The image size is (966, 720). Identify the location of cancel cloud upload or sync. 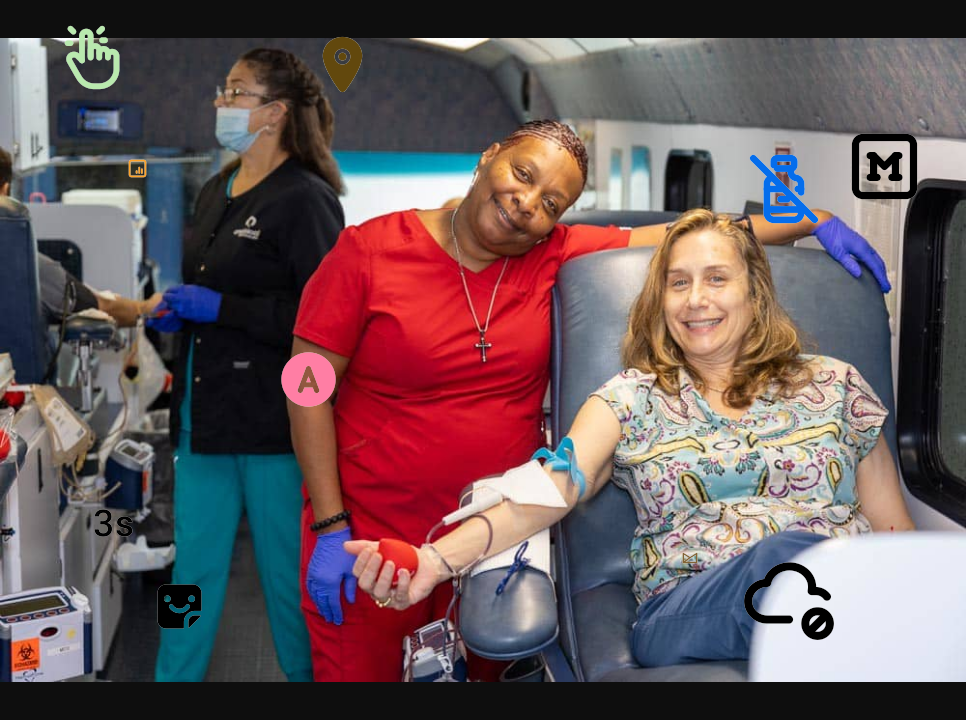
(789, 595).